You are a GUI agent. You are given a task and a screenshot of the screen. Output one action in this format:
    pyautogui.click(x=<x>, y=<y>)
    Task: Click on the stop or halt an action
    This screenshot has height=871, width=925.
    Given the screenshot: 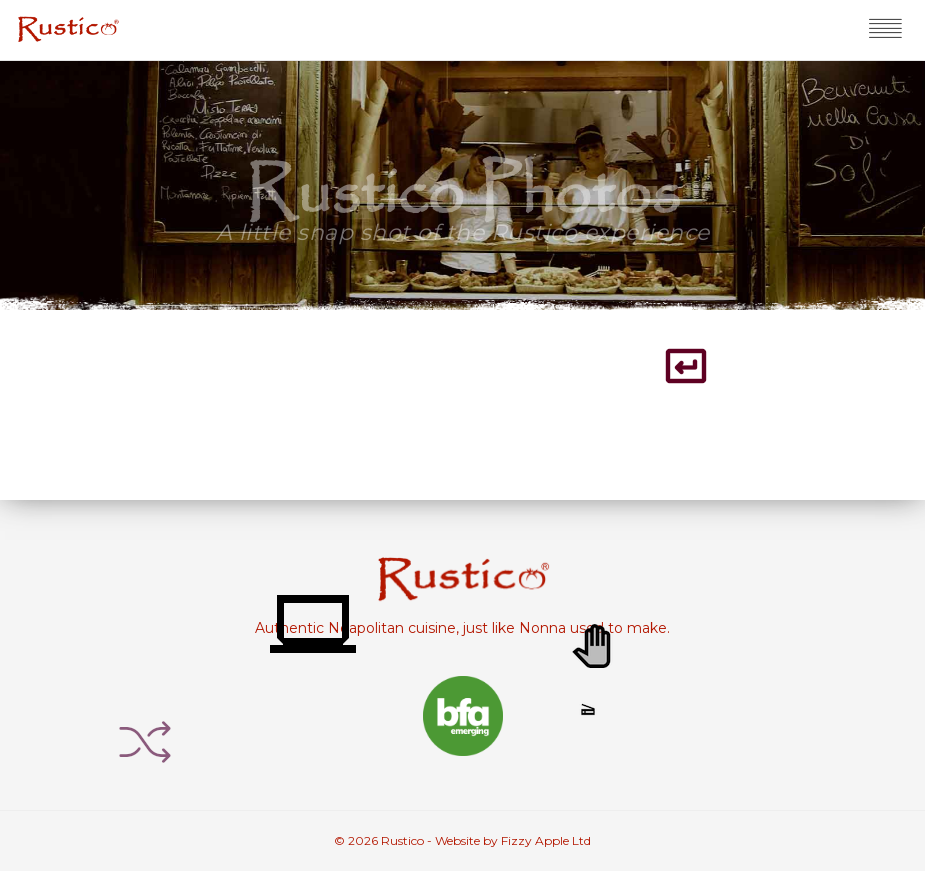 What is the action you would take?
    pyautogui.click(x=592, y=646)
    